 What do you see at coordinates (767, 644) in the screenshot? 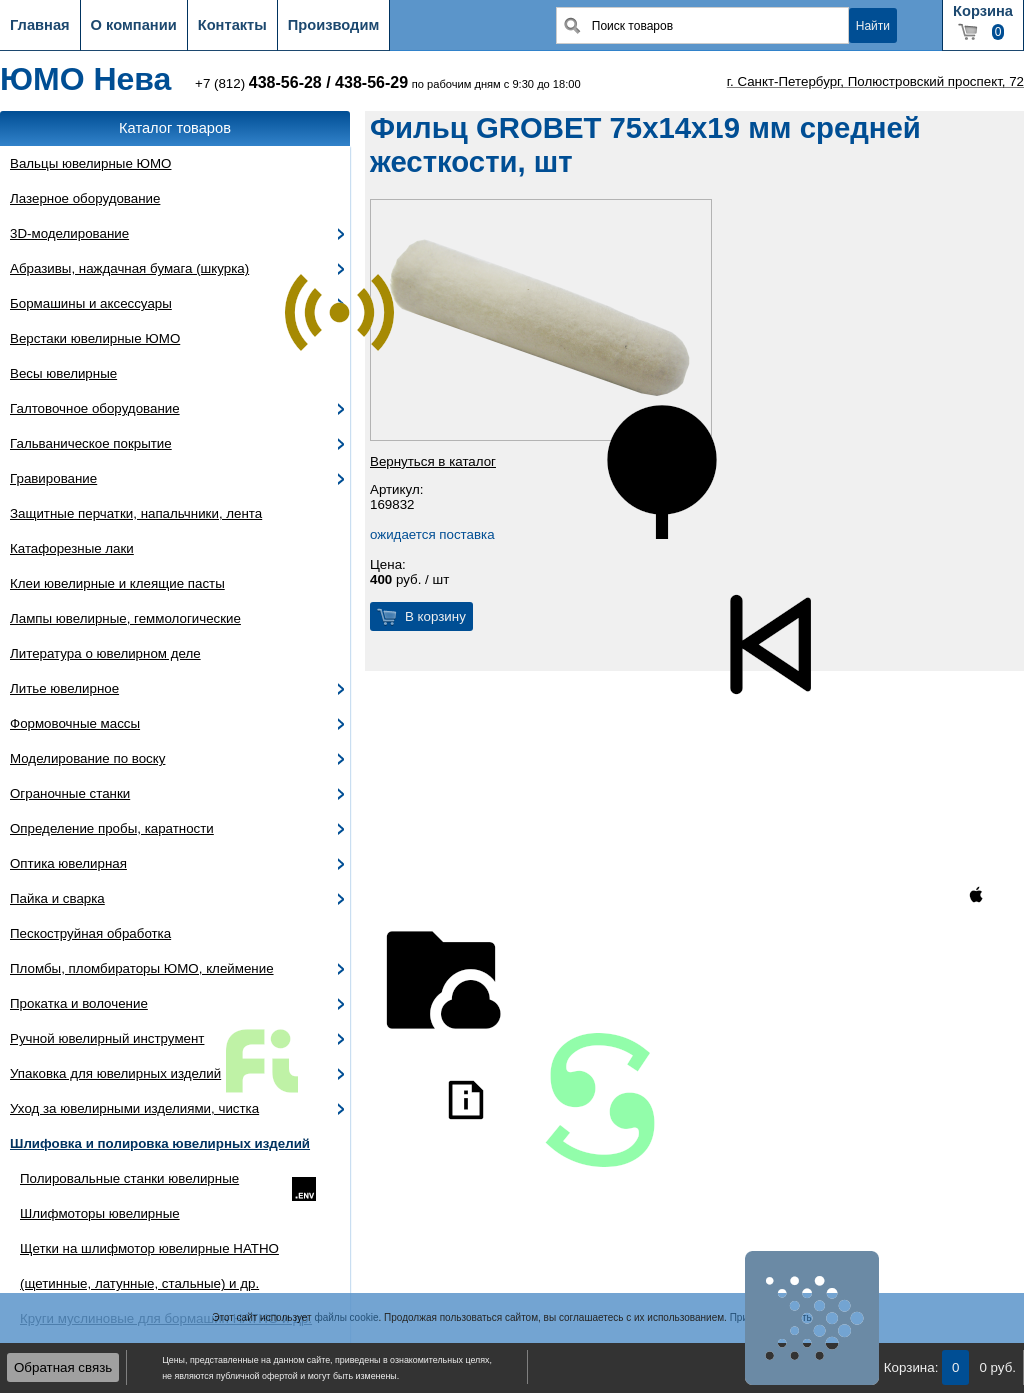
I see `skip to previous track` at bounding box center [767, 644].